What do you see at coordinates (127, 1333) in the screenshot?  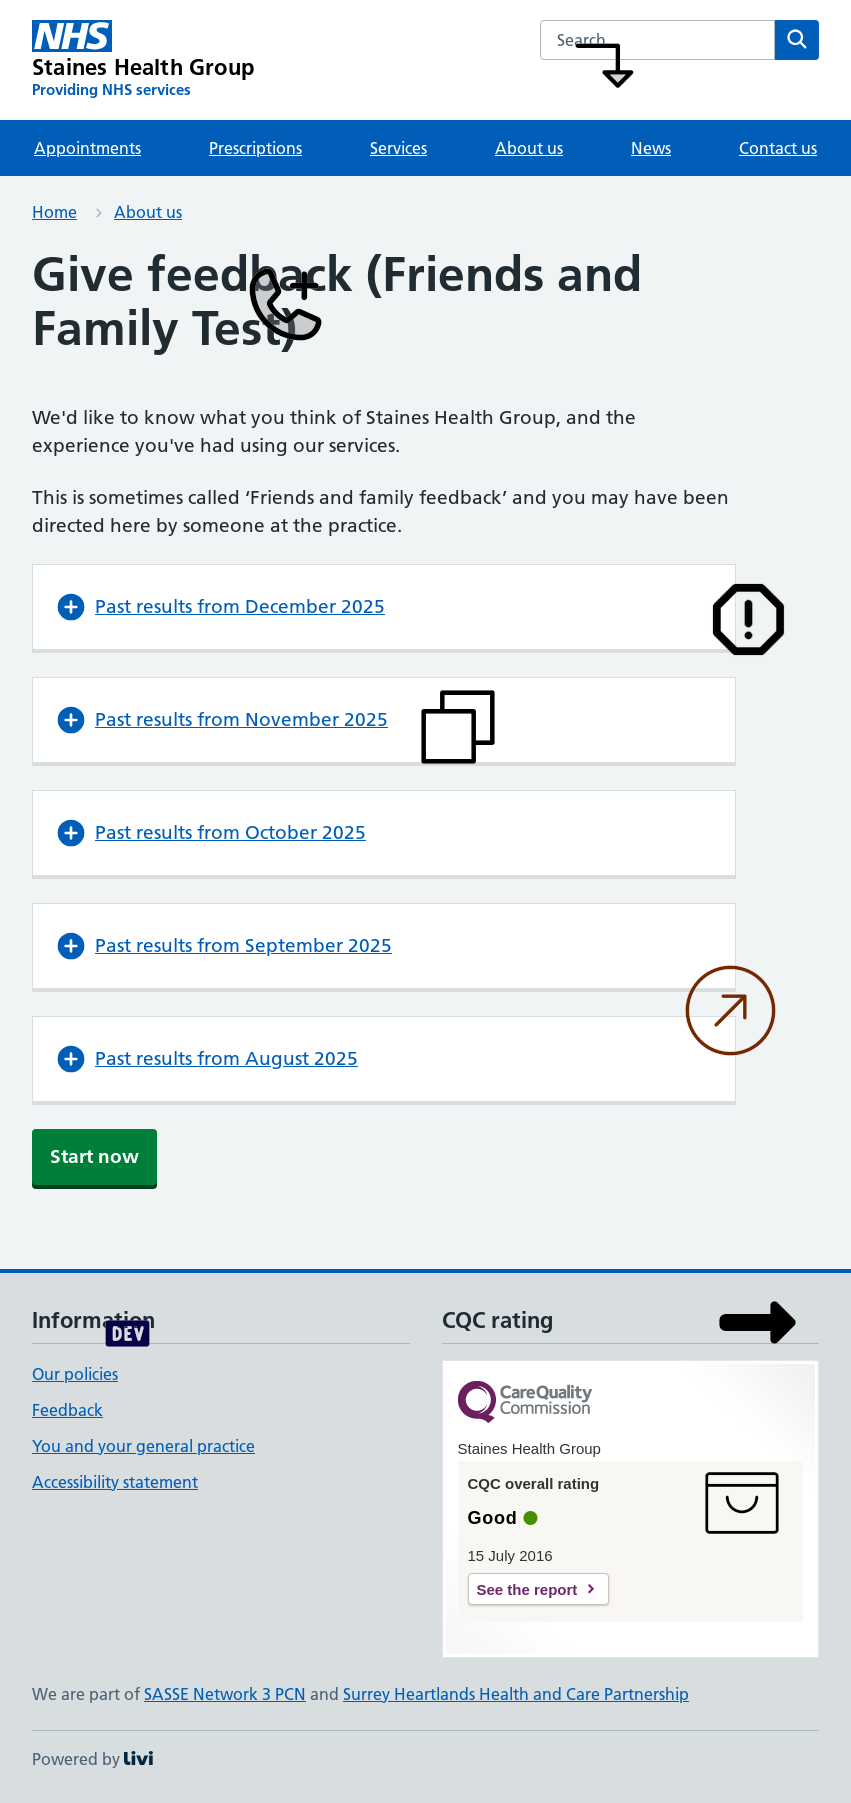 I see `link to dev.to developer community profile` at bounding box center [127, 1333].